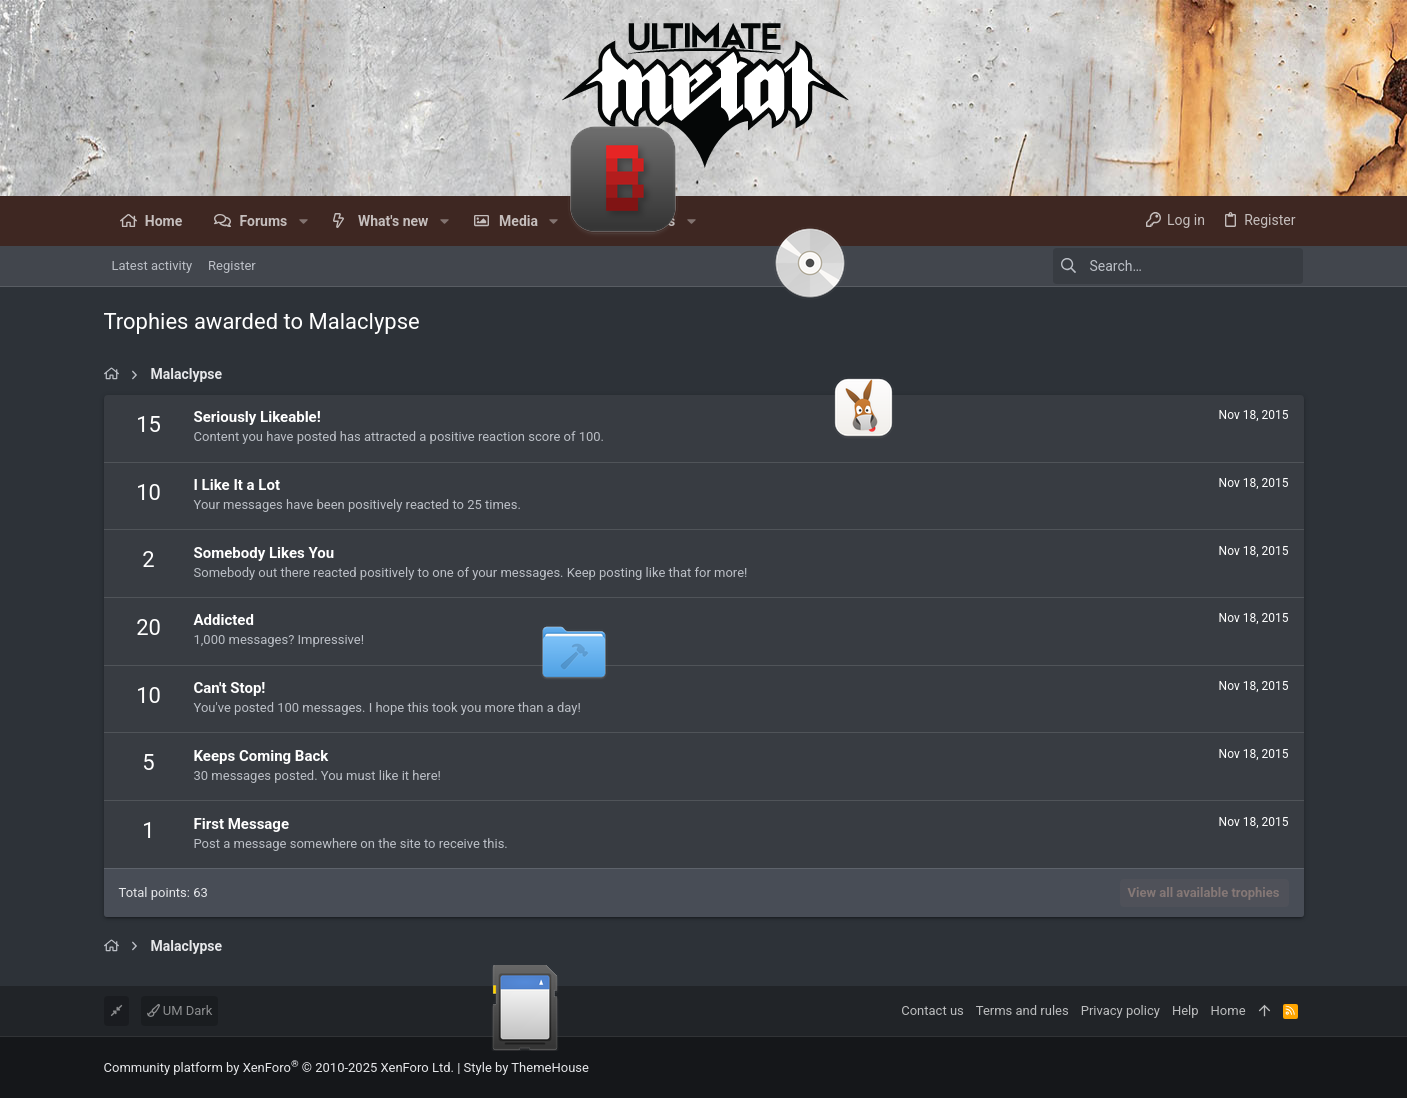 Image resolution: width=1407 pixels, height=1098 pixels. Describe the element at coordinates (574, 652) in the screenshot. I see `open developer files and projects folder` at that location.